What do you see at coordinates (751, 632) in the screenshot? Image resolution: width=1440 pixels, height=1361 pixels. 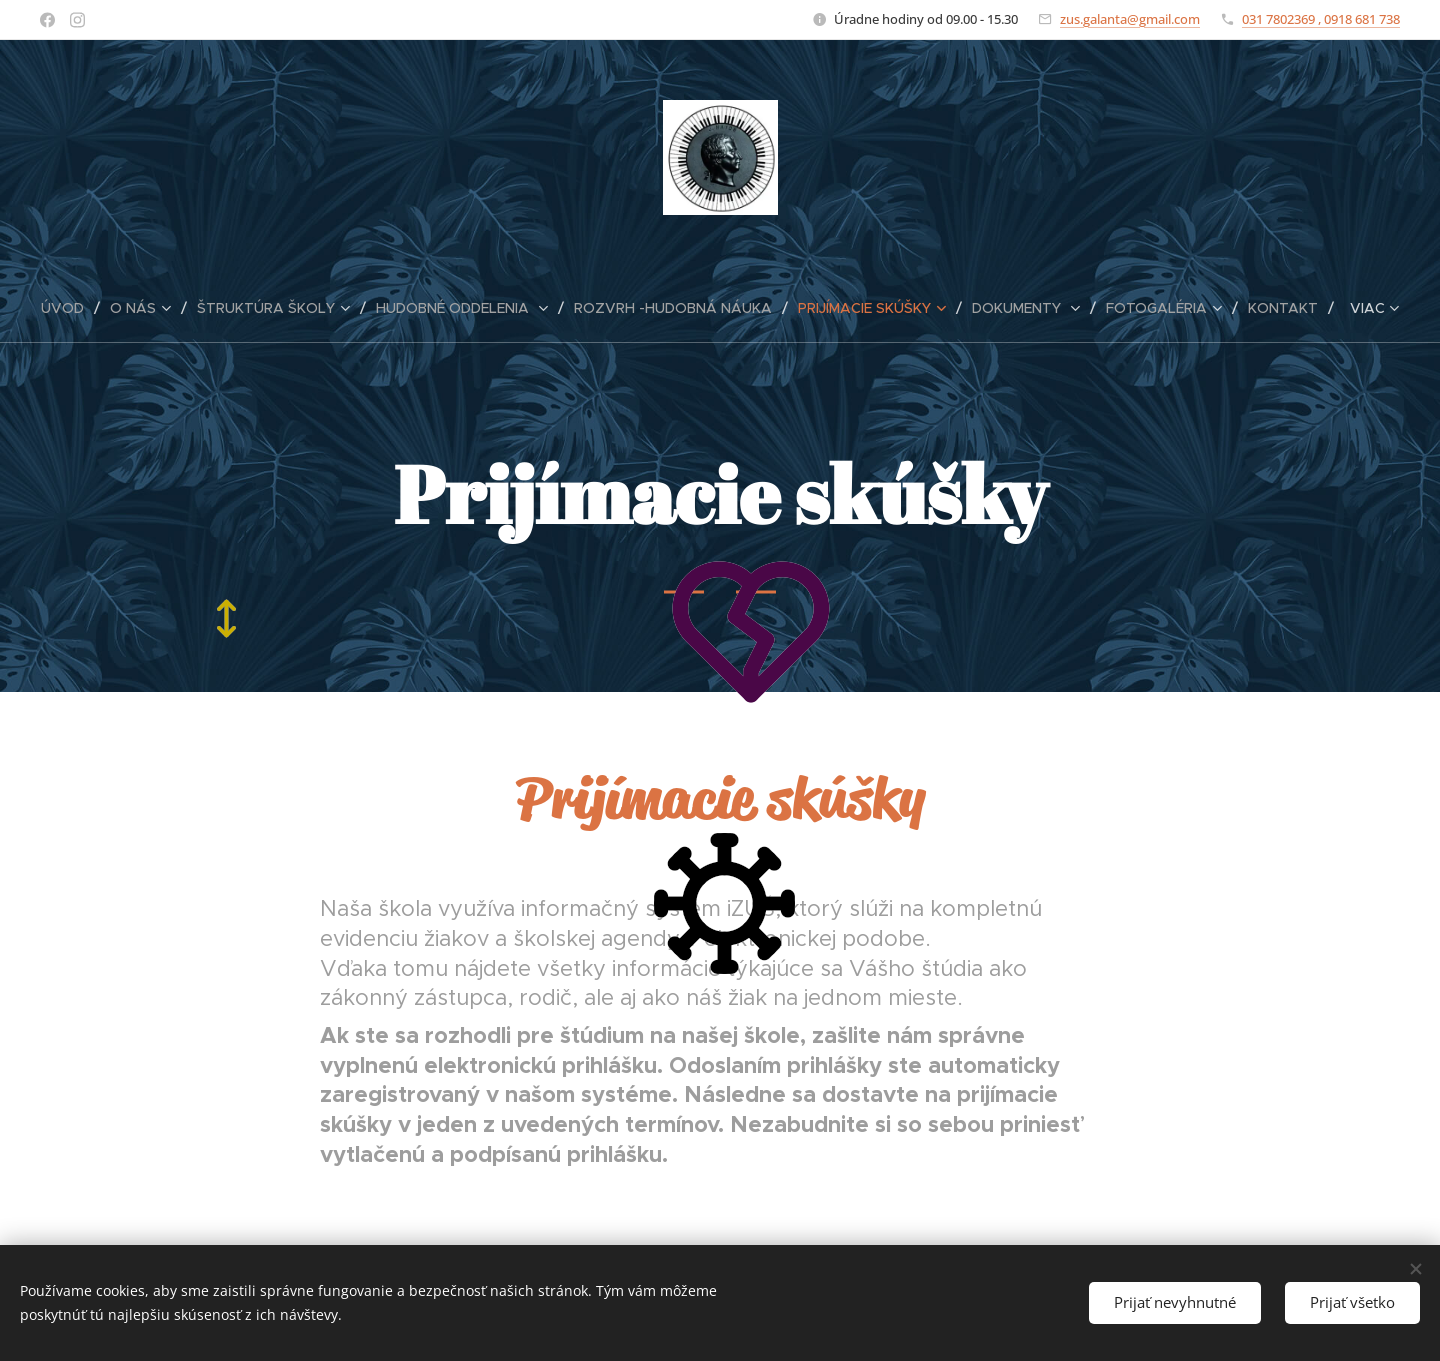 I see `remove from favorites` at bounding box center [751, 632].